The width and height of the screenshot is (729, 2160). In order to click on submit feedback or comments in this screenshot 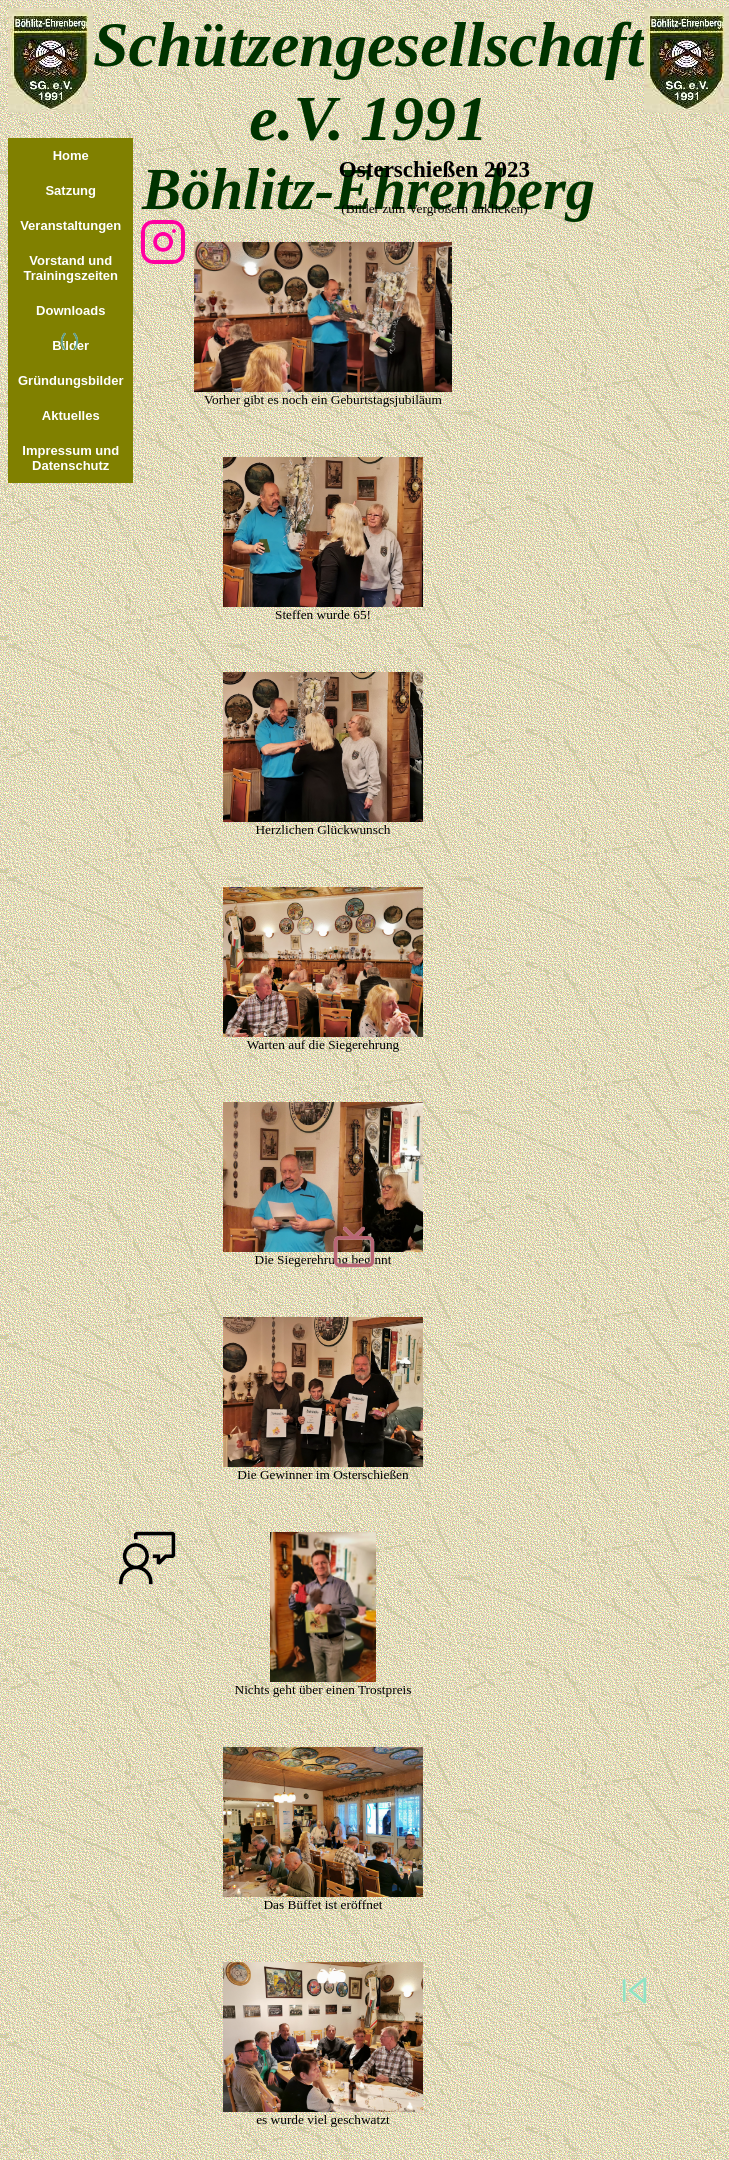, I will do `click(149, 1558)`.